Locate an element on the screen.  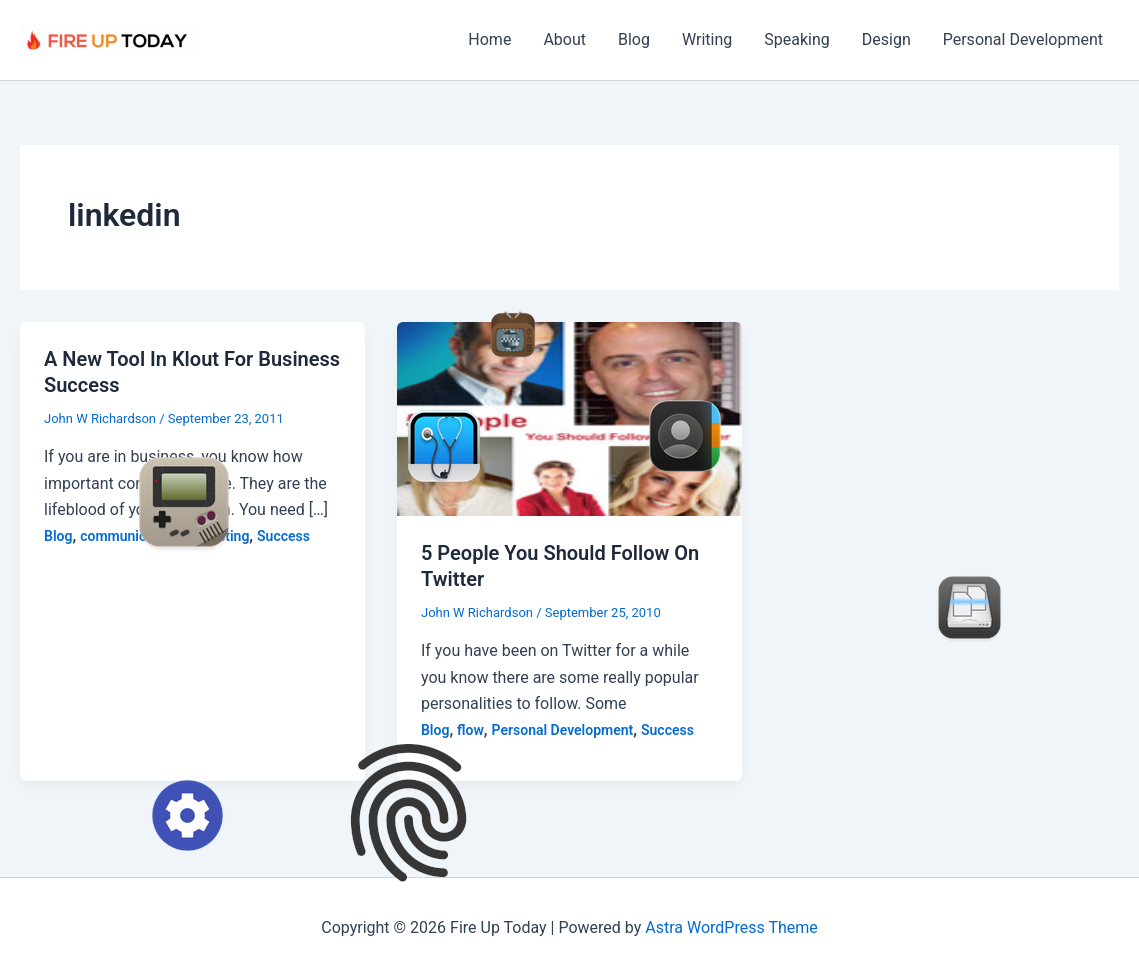
open the contacts app is located at coordinates (685, 436).